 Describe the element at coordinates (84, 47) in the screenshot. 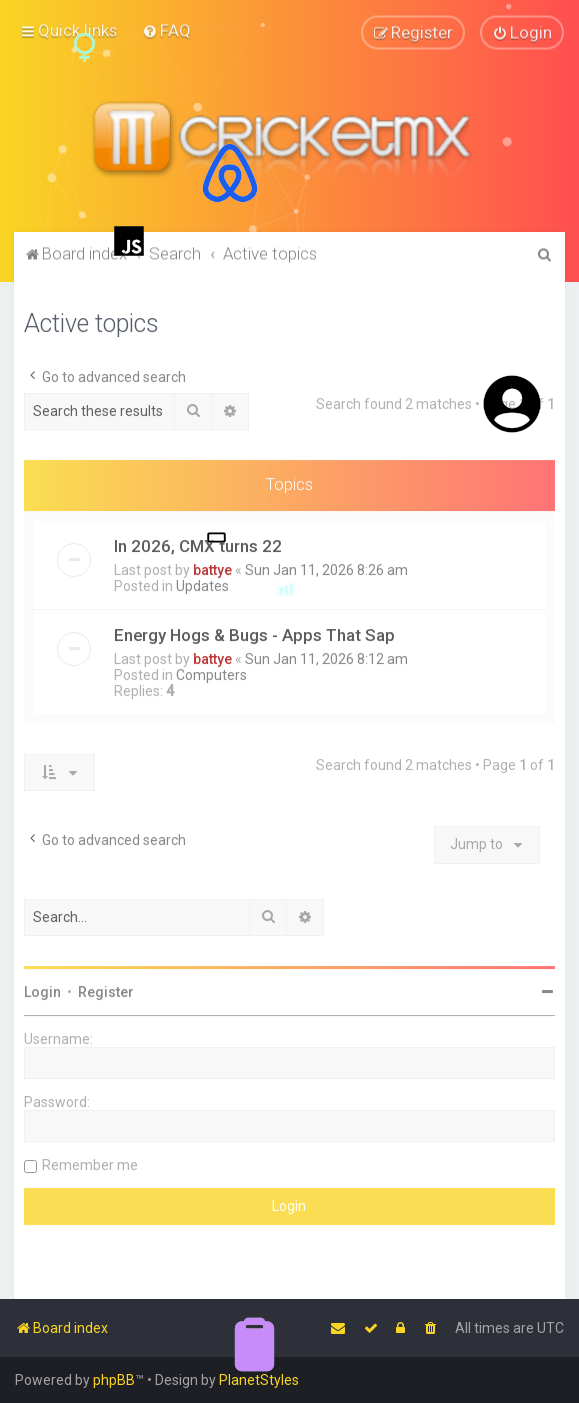

I see `select female gender option` at that location.